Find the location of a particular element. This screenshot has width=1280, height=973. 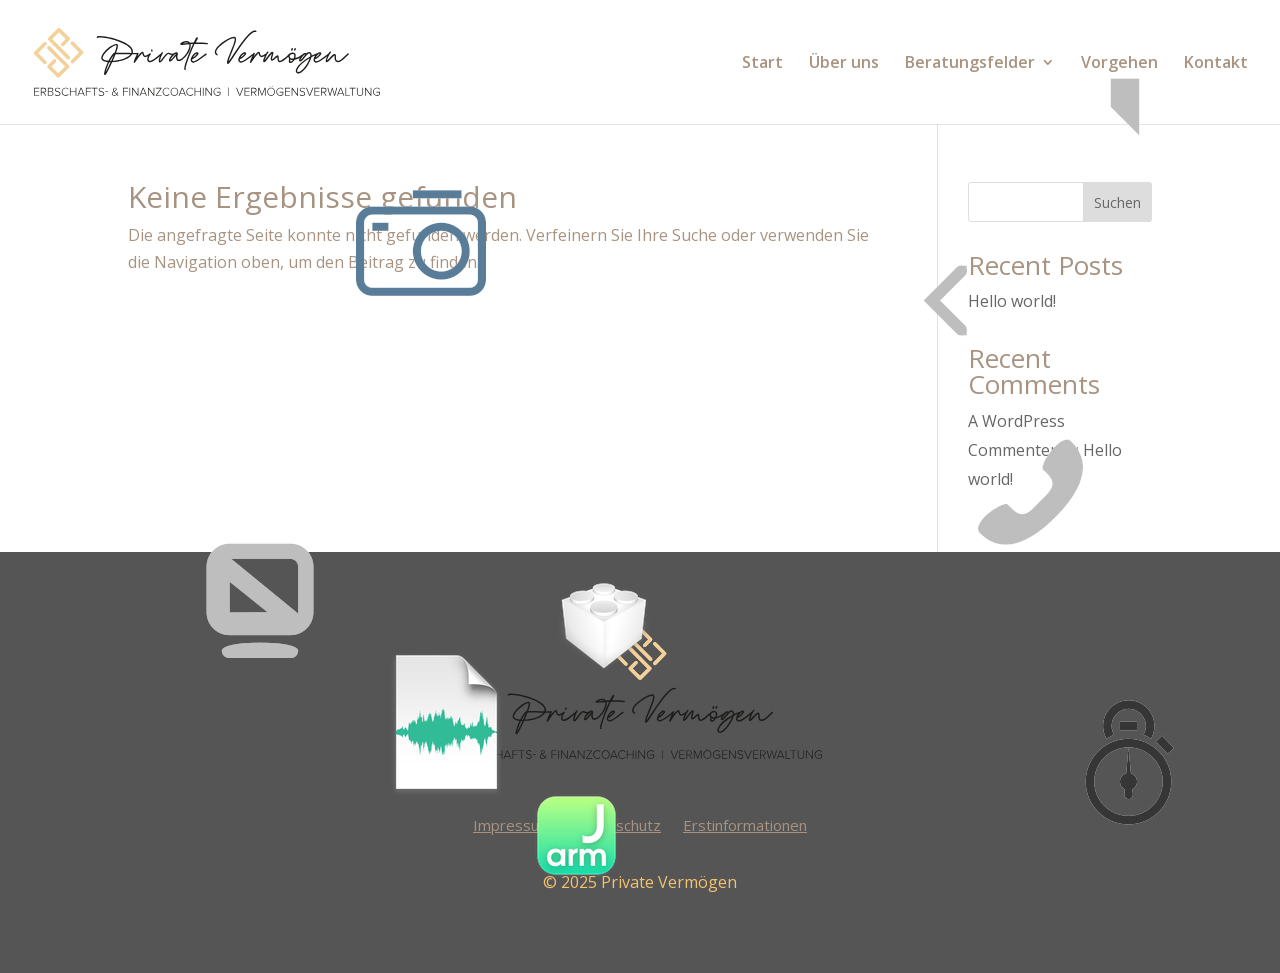

set the starting point of a text selection is located at coordinates (1125, 107).